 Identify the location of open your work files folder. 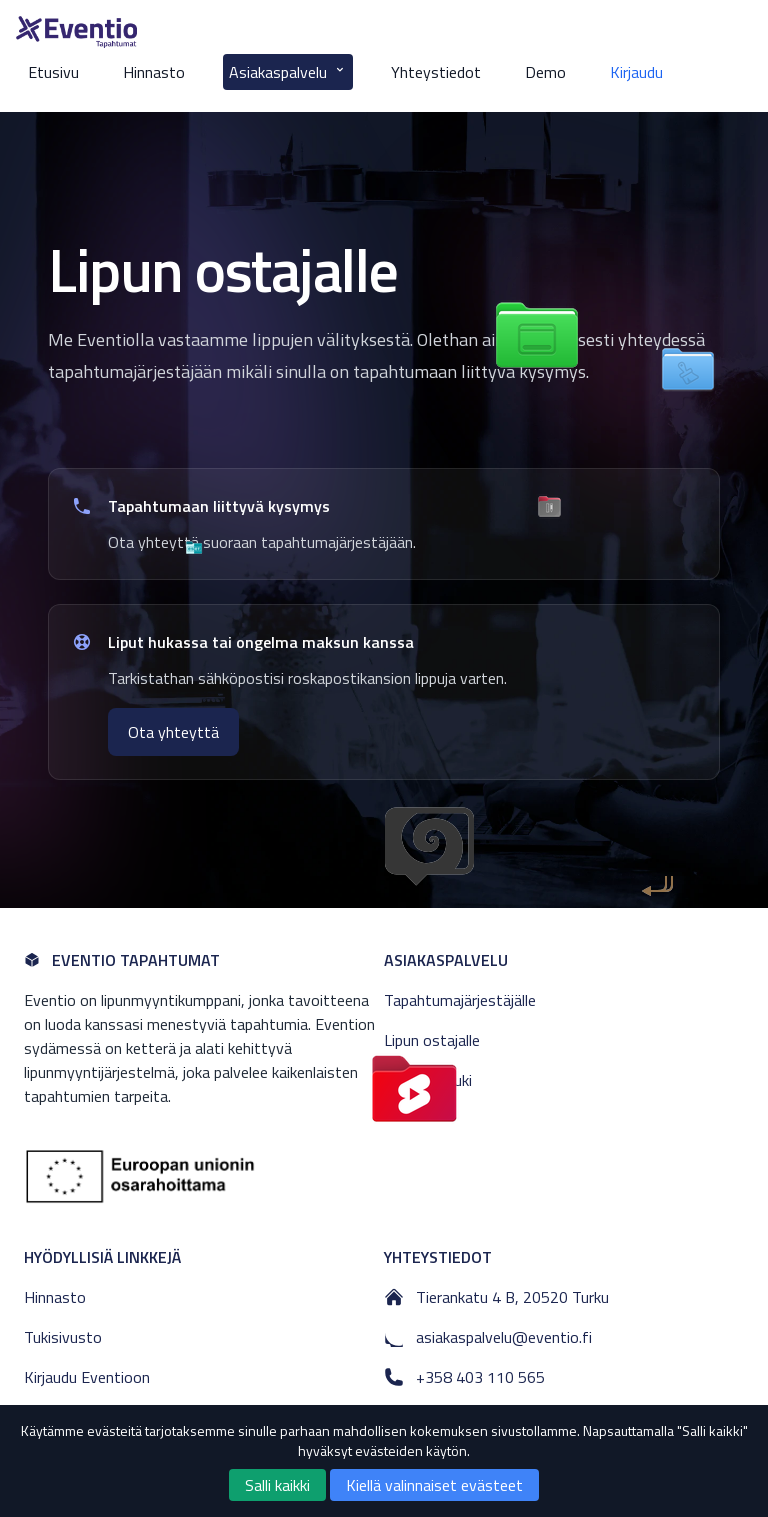
(688, 369).